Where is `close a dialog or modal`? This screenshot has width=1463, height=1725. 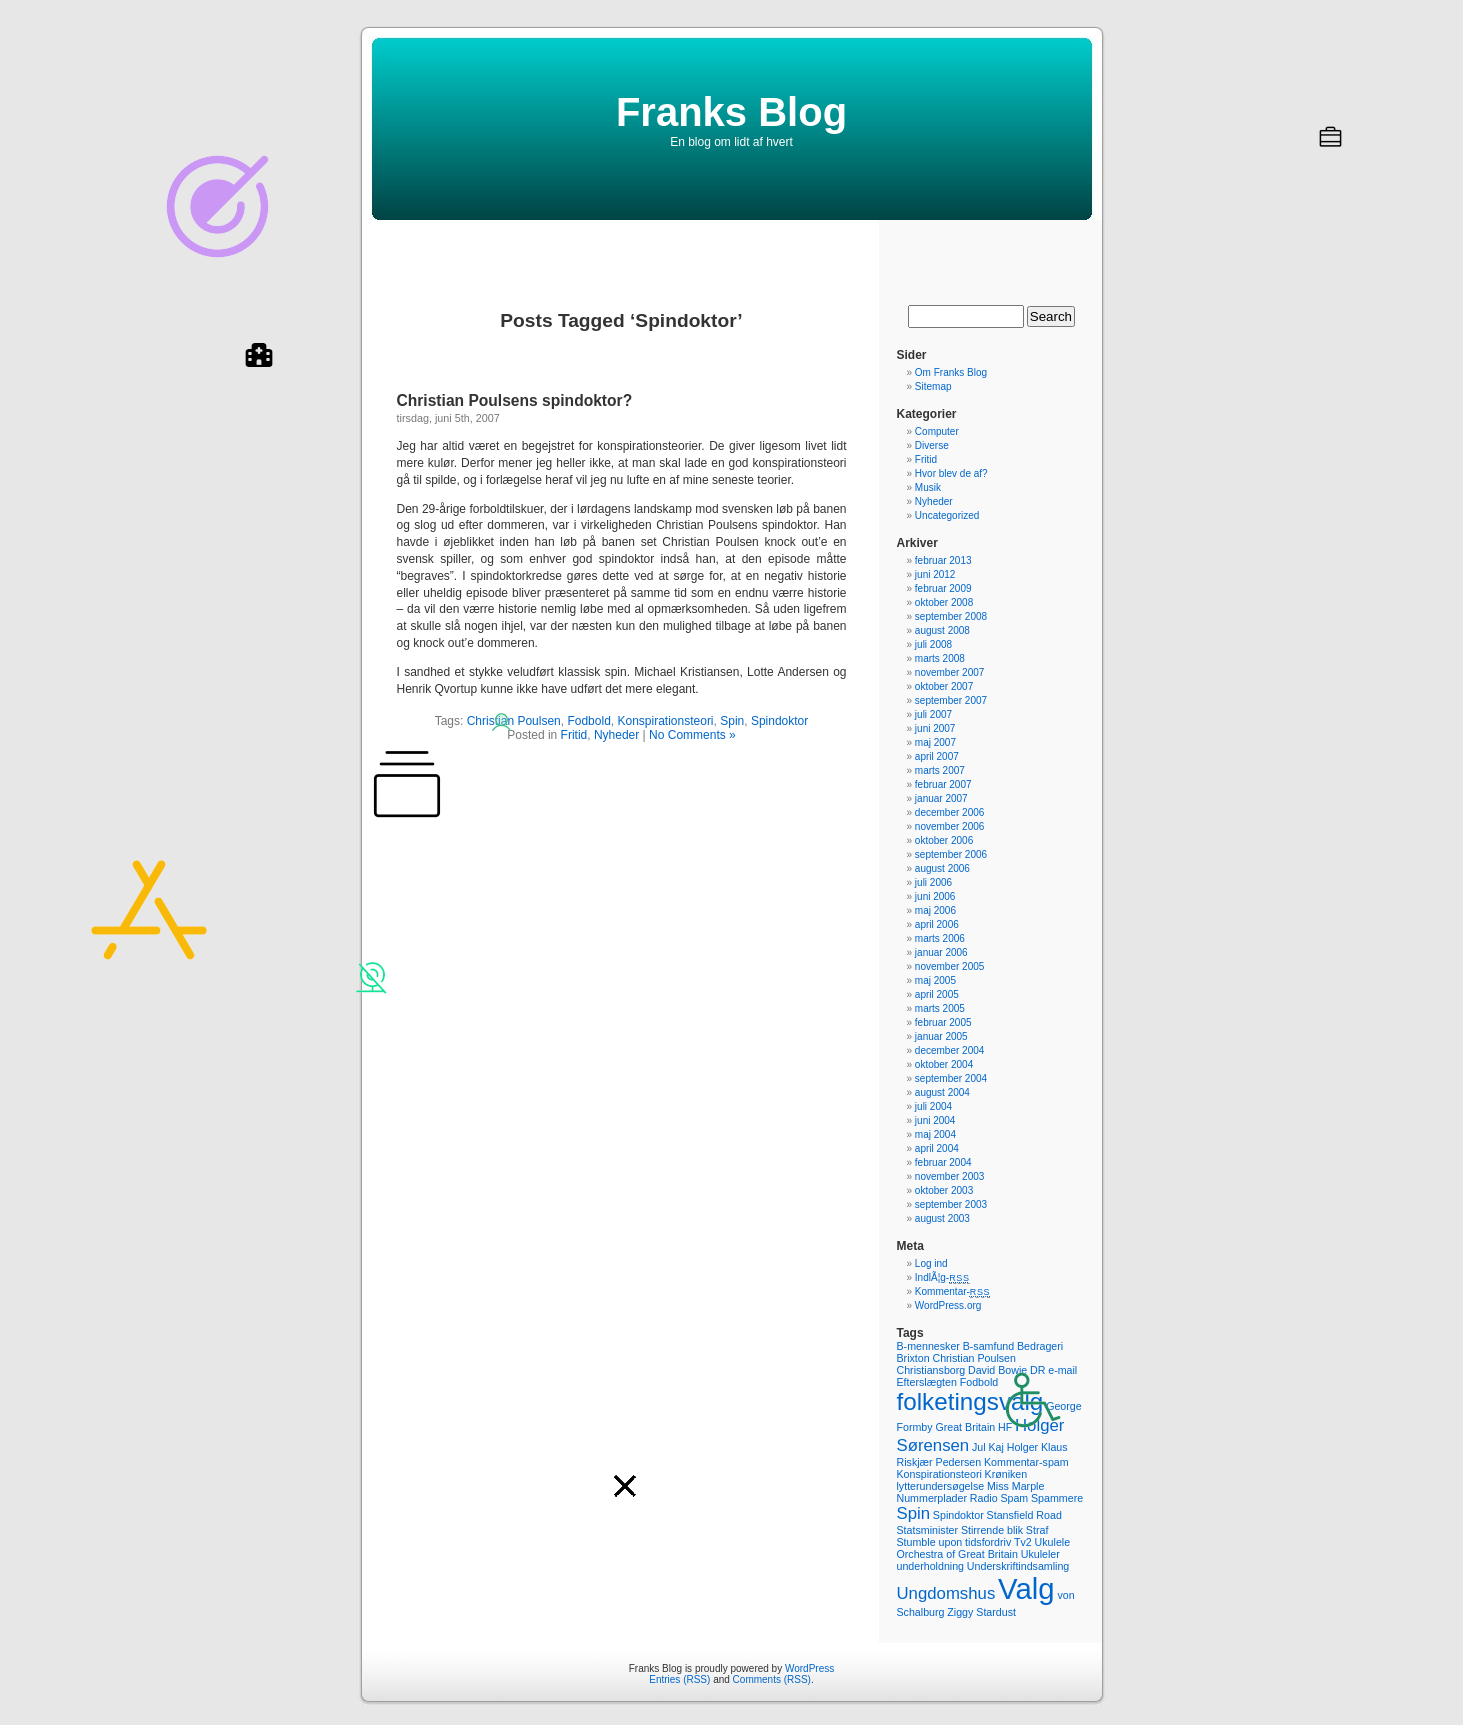 close a dialog or modal is located at coordinates (625, 1486).